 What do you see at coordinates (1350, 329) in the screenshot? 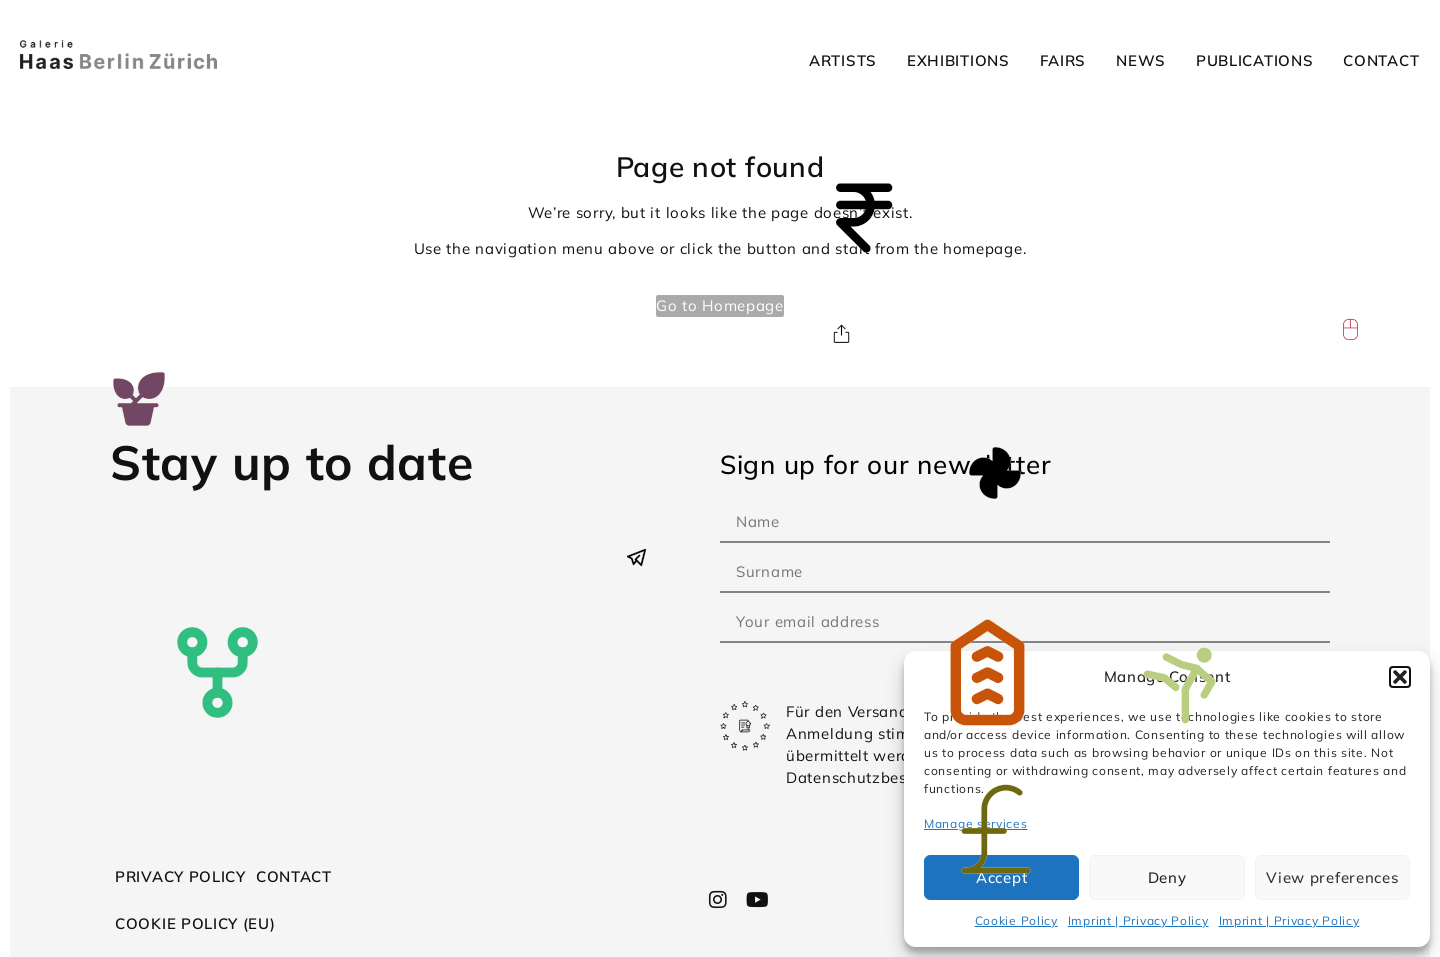
I see `indicates mouse input or cursor control settings` at bounding box center [1350, 329].